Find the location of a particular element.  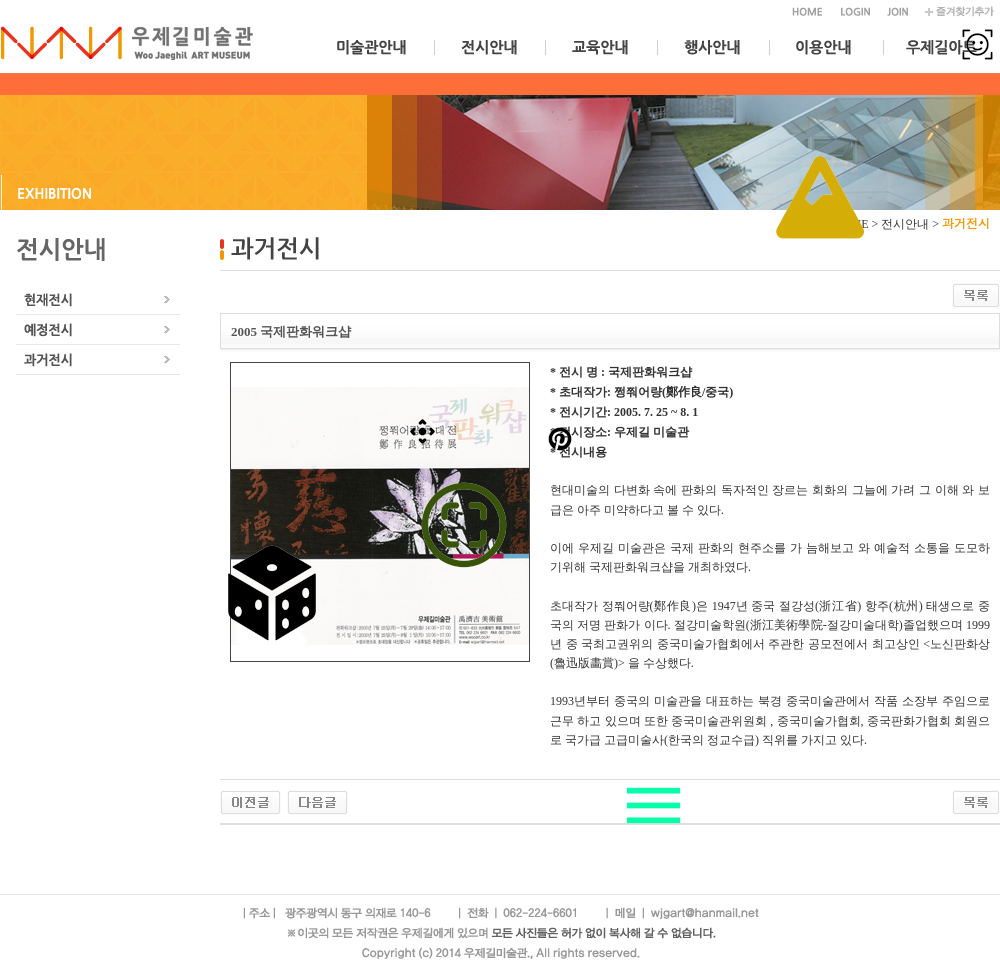

open navigation menu is located at coordinates (653, 805).